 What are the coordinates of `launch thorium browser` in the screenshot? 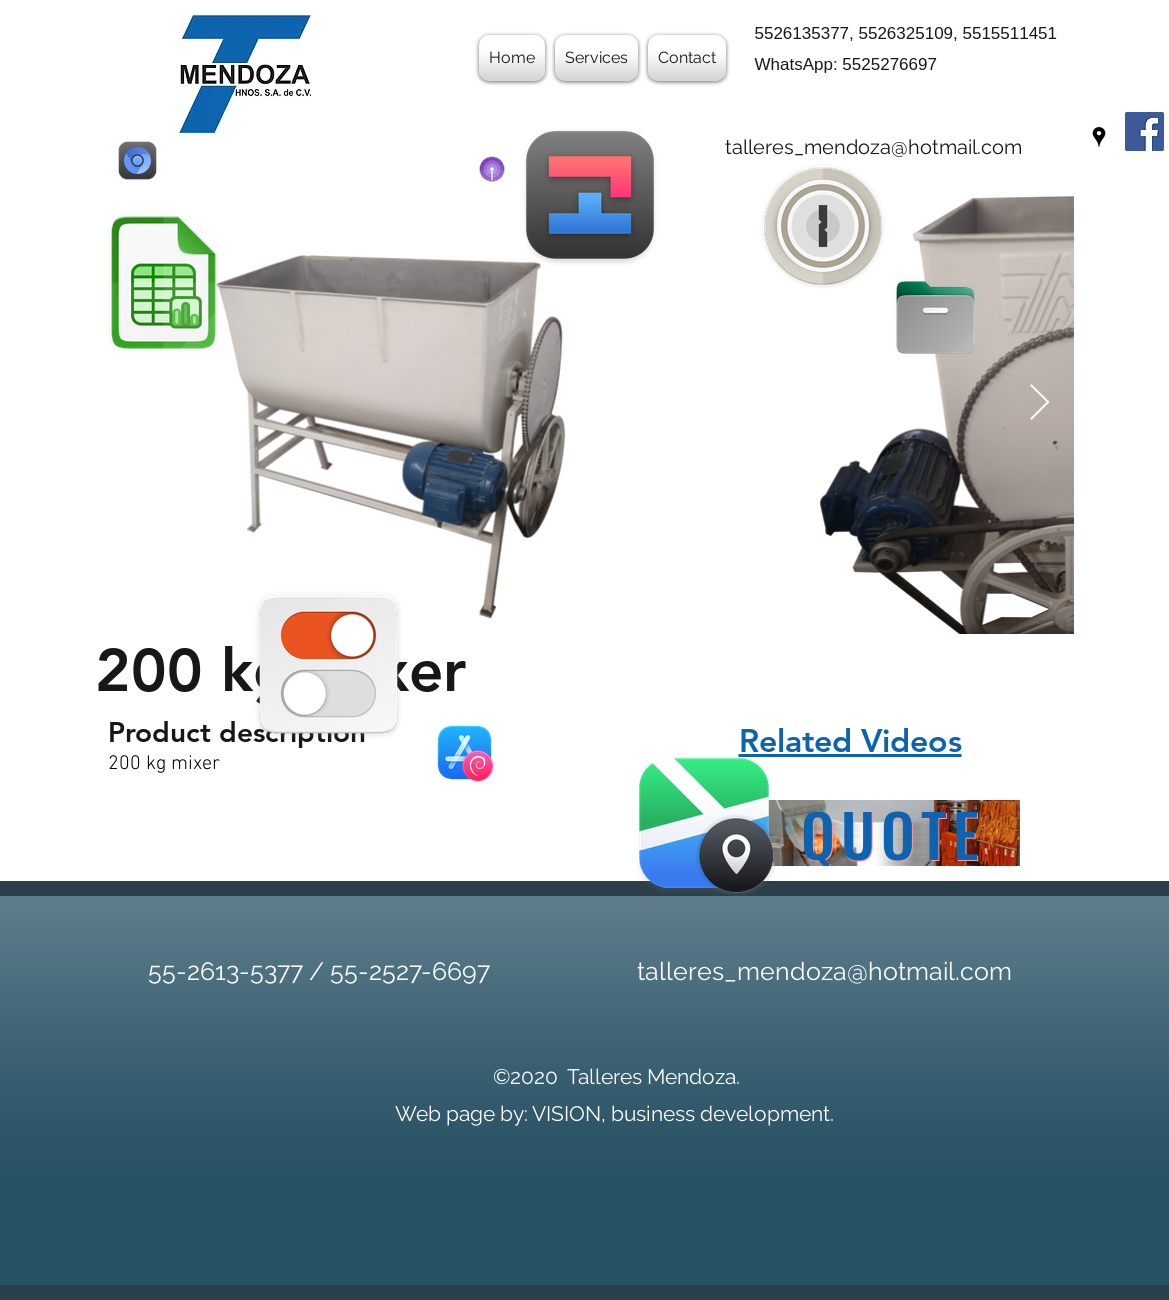 It's located at (137, 160).